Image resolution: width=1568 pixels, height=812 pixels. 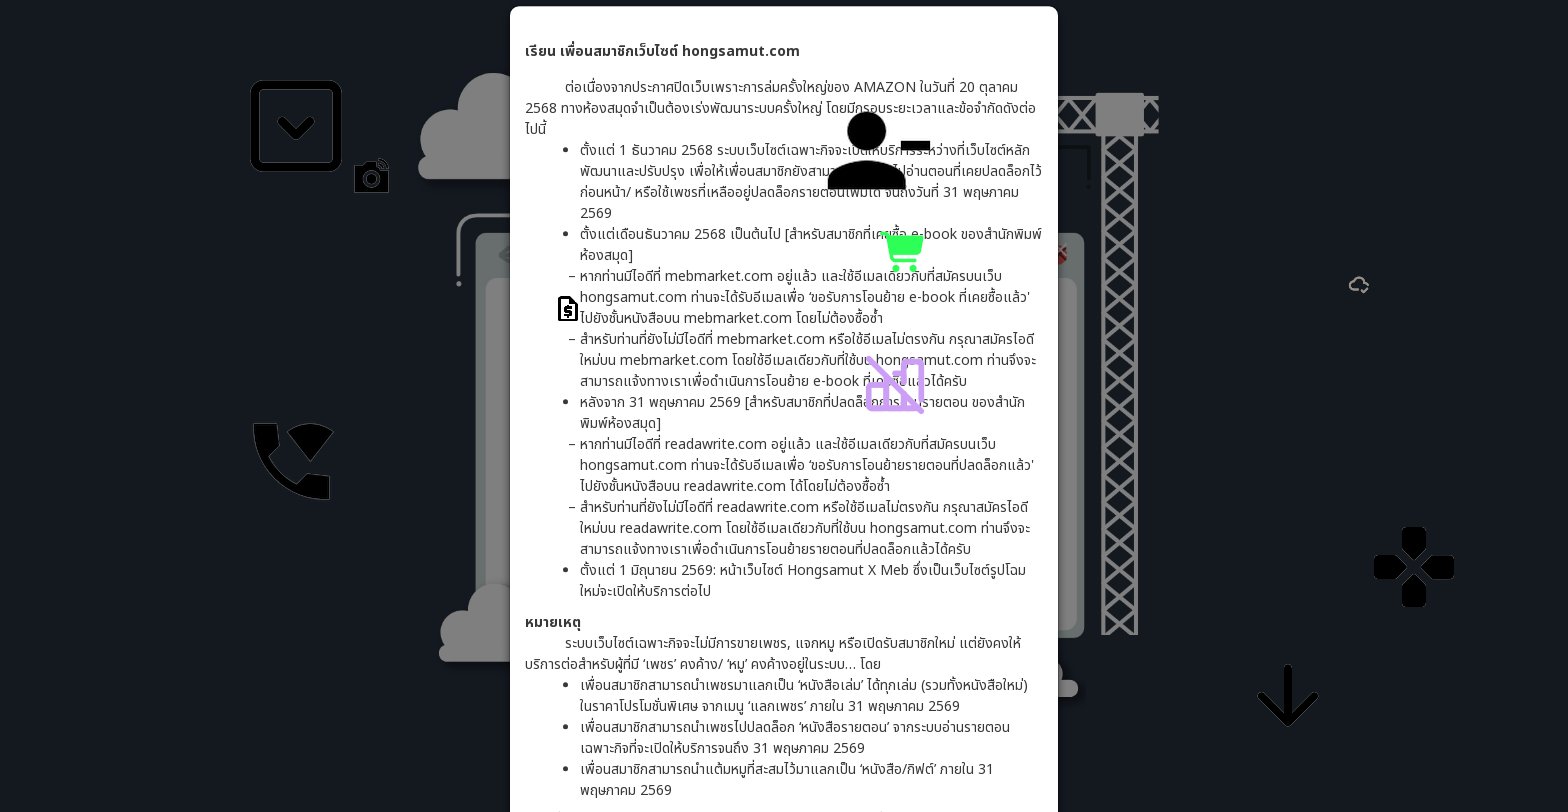 What do you see at coordinates (568, 309) in the screenshot?
I see `request a price quote or estimate` at bounding box center [568, 309].